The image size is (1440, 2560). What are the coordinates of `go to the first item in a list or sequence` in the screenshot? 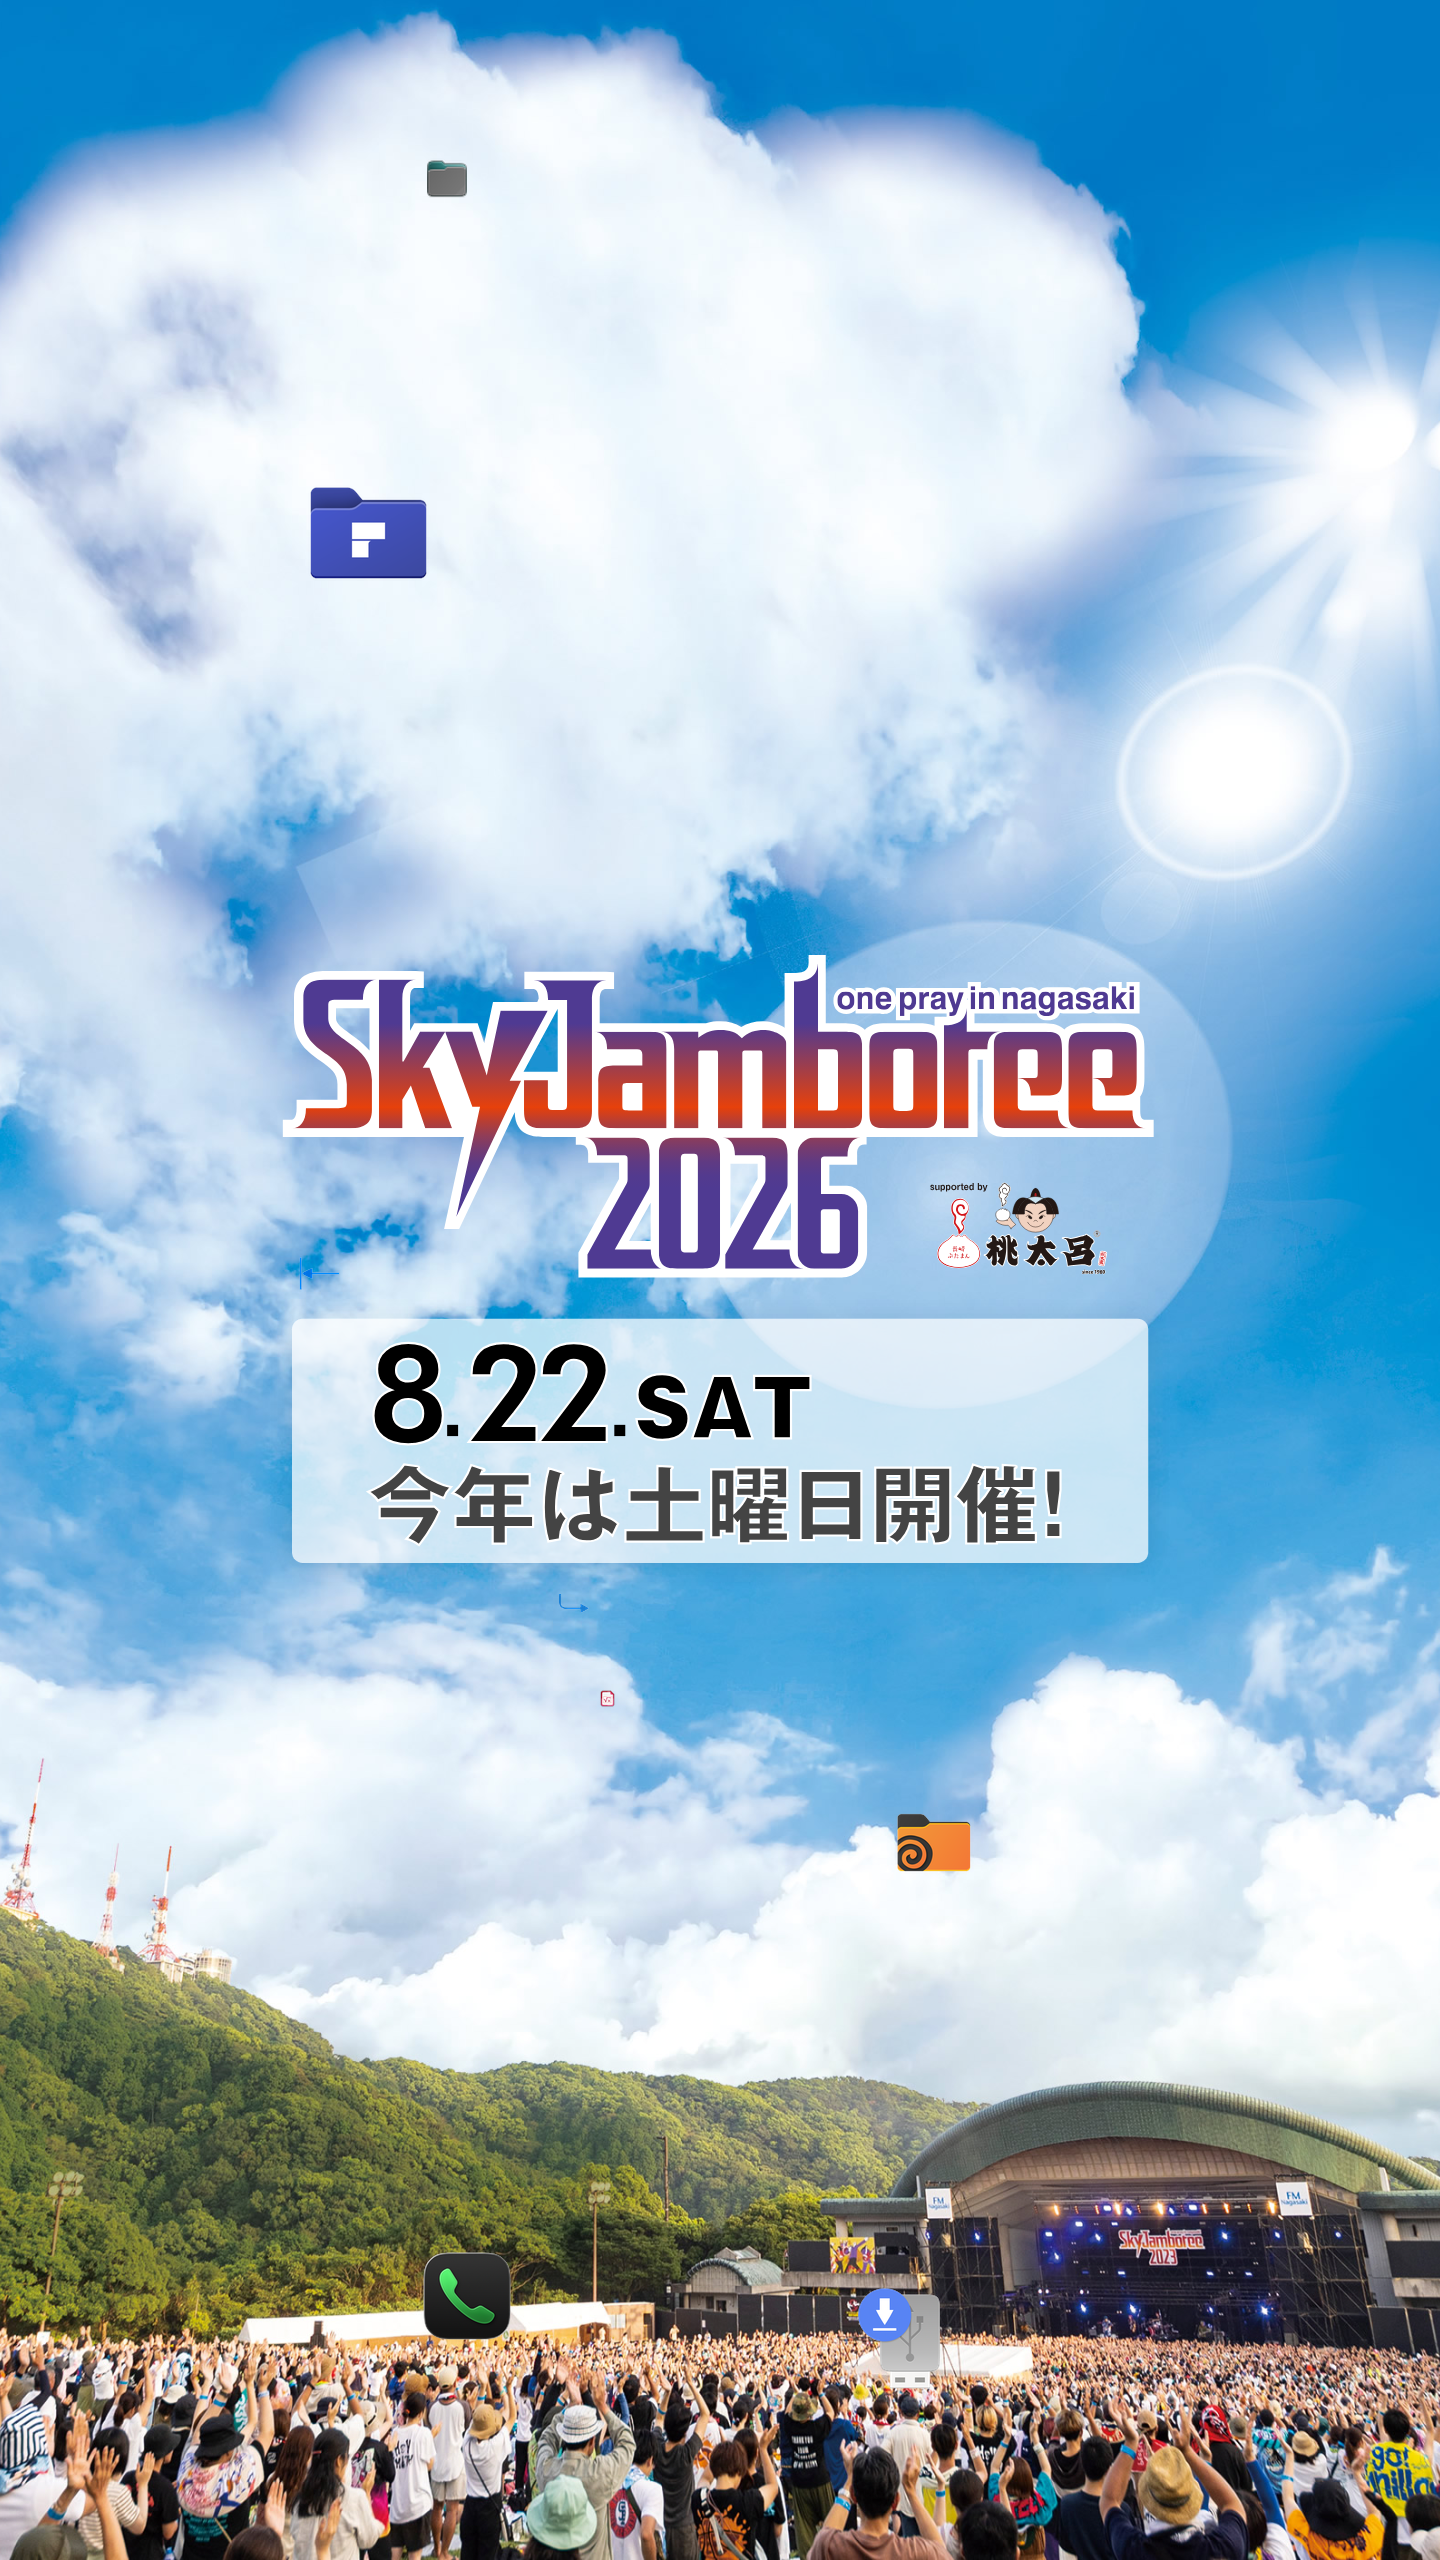 It's located at (319, 1273).